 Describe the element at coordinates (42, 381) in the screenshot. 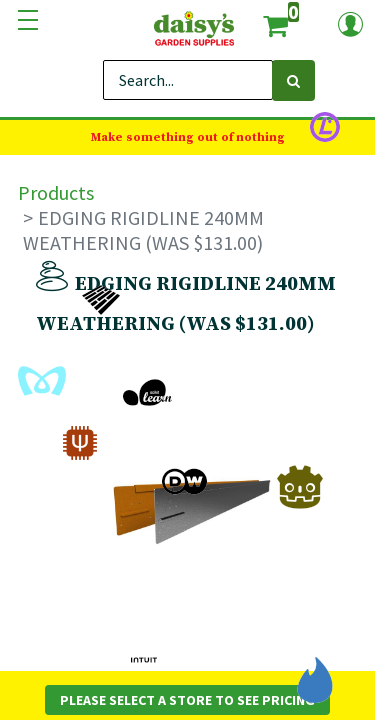

I see `tokyo metro logo` at that location.